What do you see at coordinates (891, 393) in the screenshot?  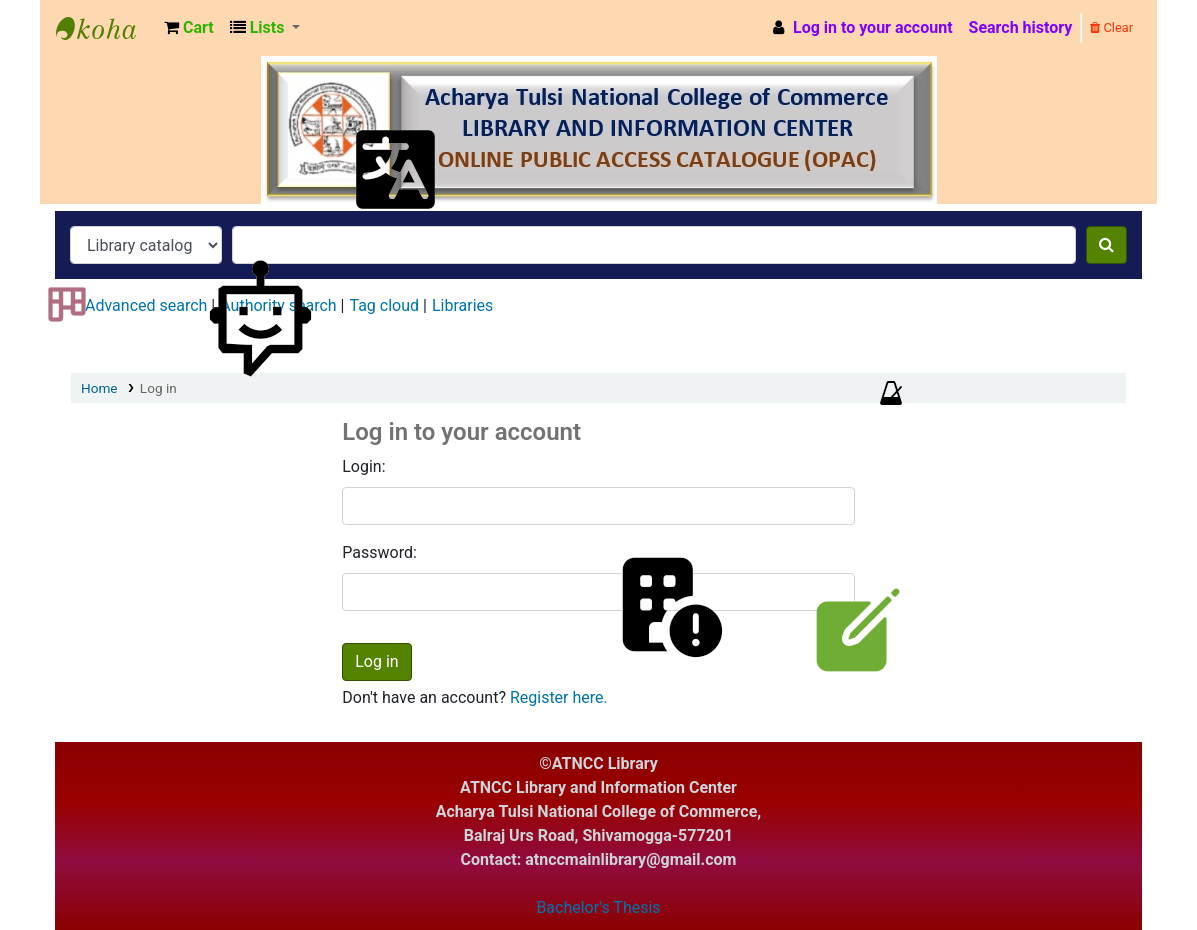 I see `adjust tempo or timing settings` at bounding box center [891, 393].